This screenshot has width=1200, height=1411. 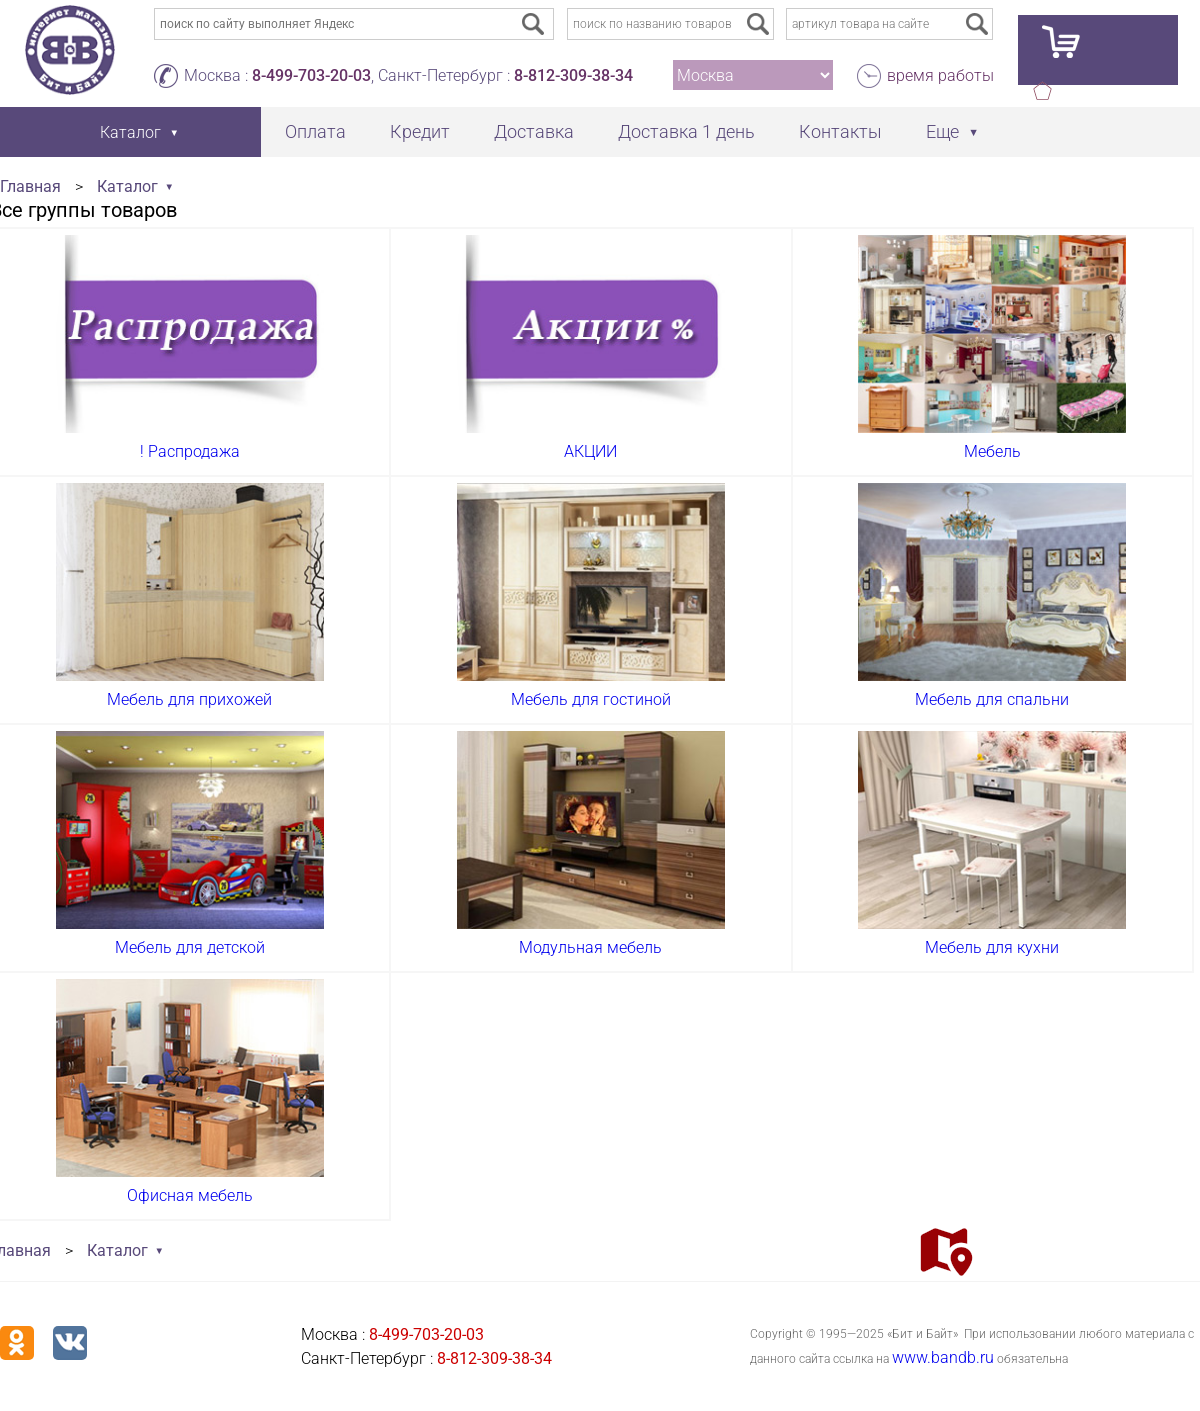 I want to click on a pentagon shape indicator, so click(x=1042, y=91).